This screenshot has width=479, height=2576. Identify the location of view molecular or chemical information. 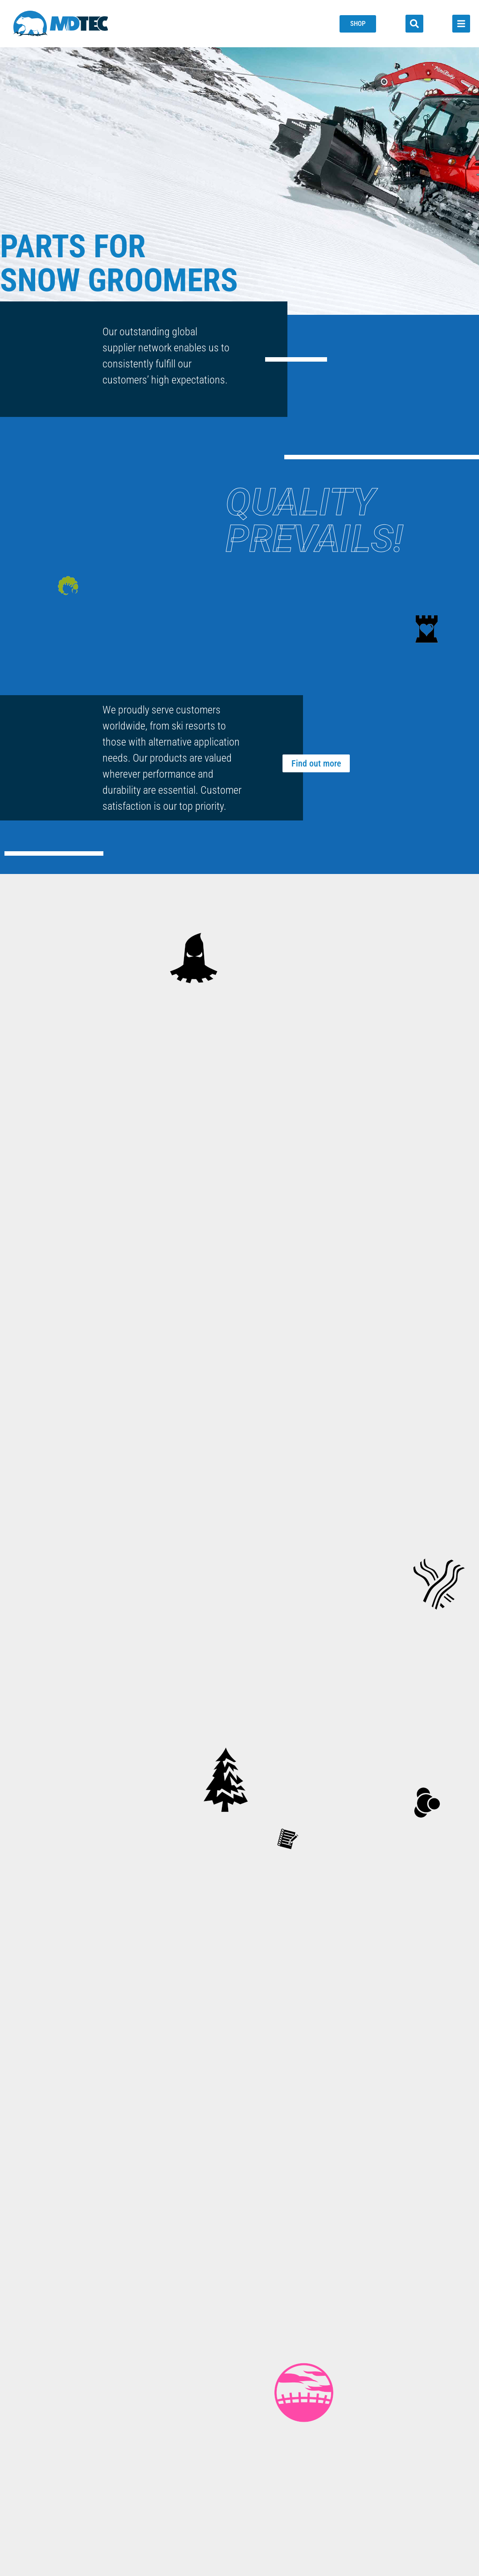
(427, 1802).